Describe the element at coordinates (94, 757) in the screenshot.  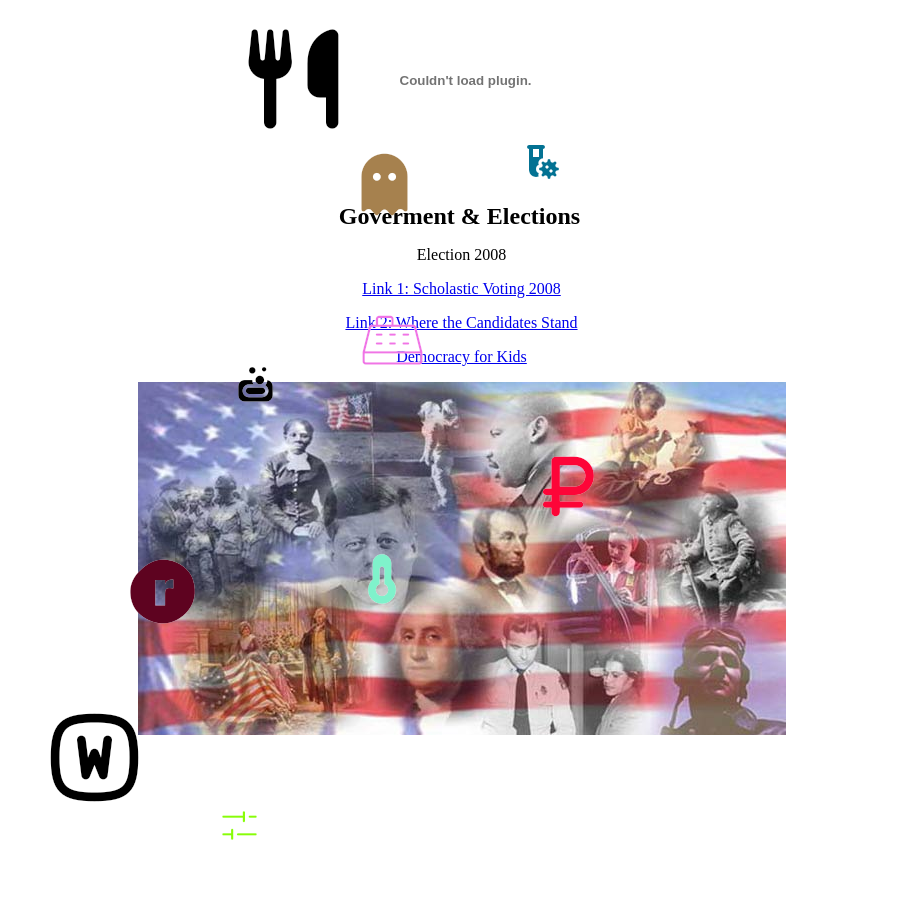
I see `access items or content starting with "W"` at that location.